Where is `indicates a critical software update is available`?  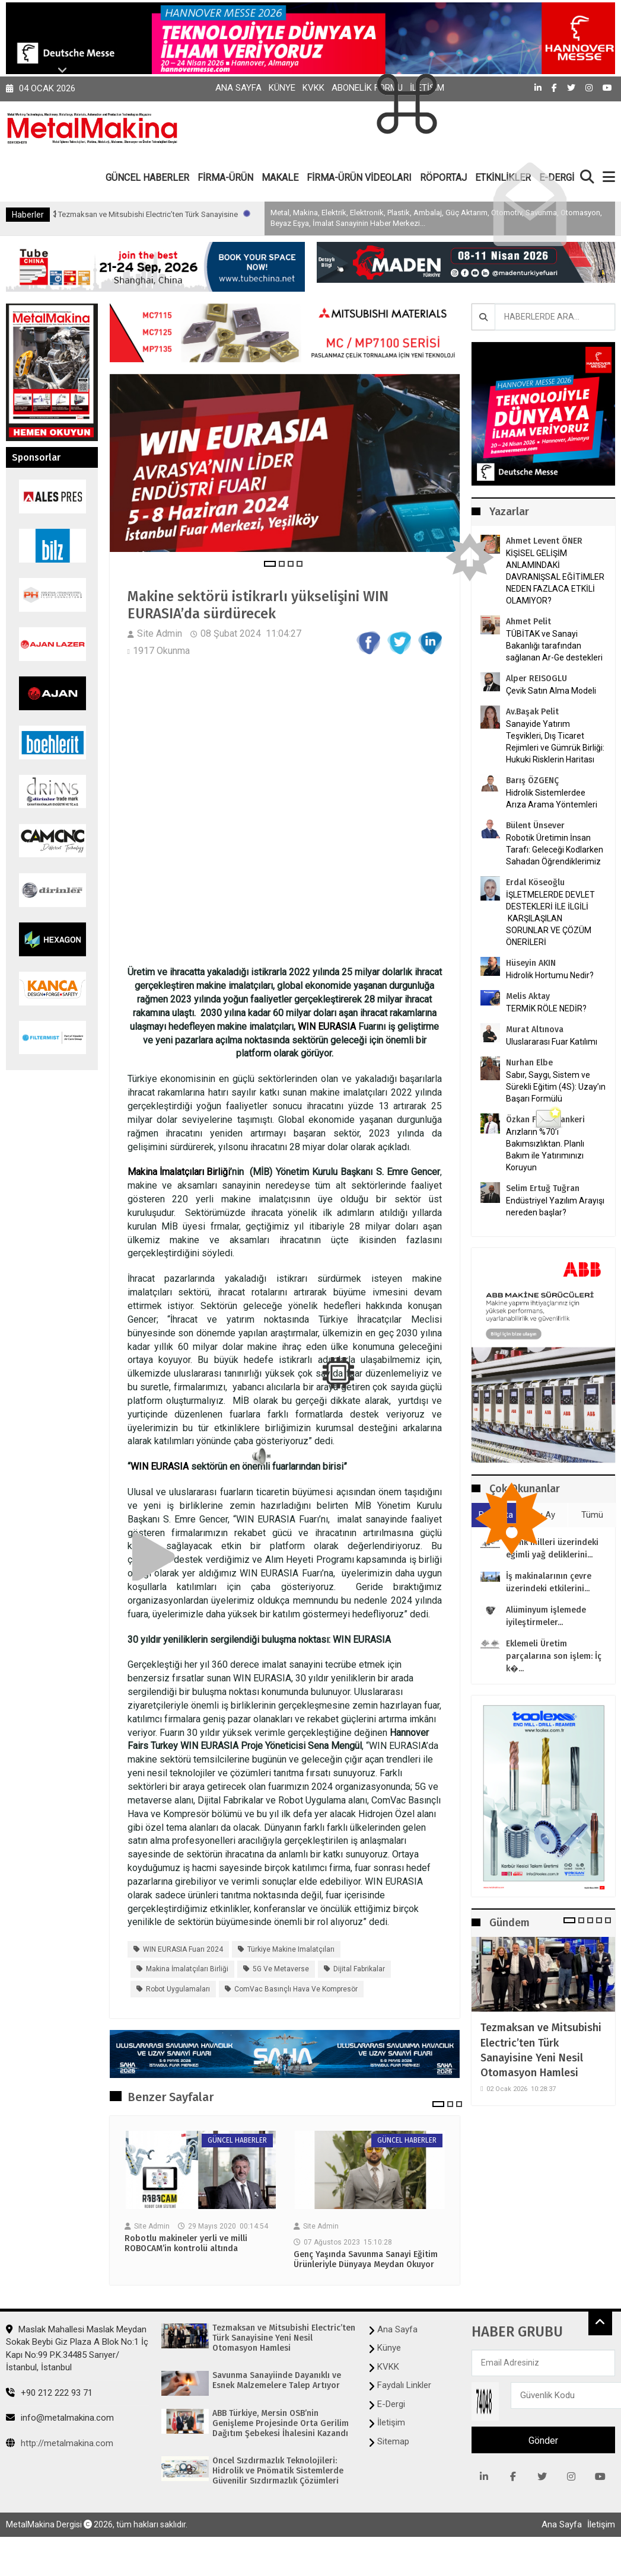
indicates a critical software update is available is located at coordinates (511, 1518).